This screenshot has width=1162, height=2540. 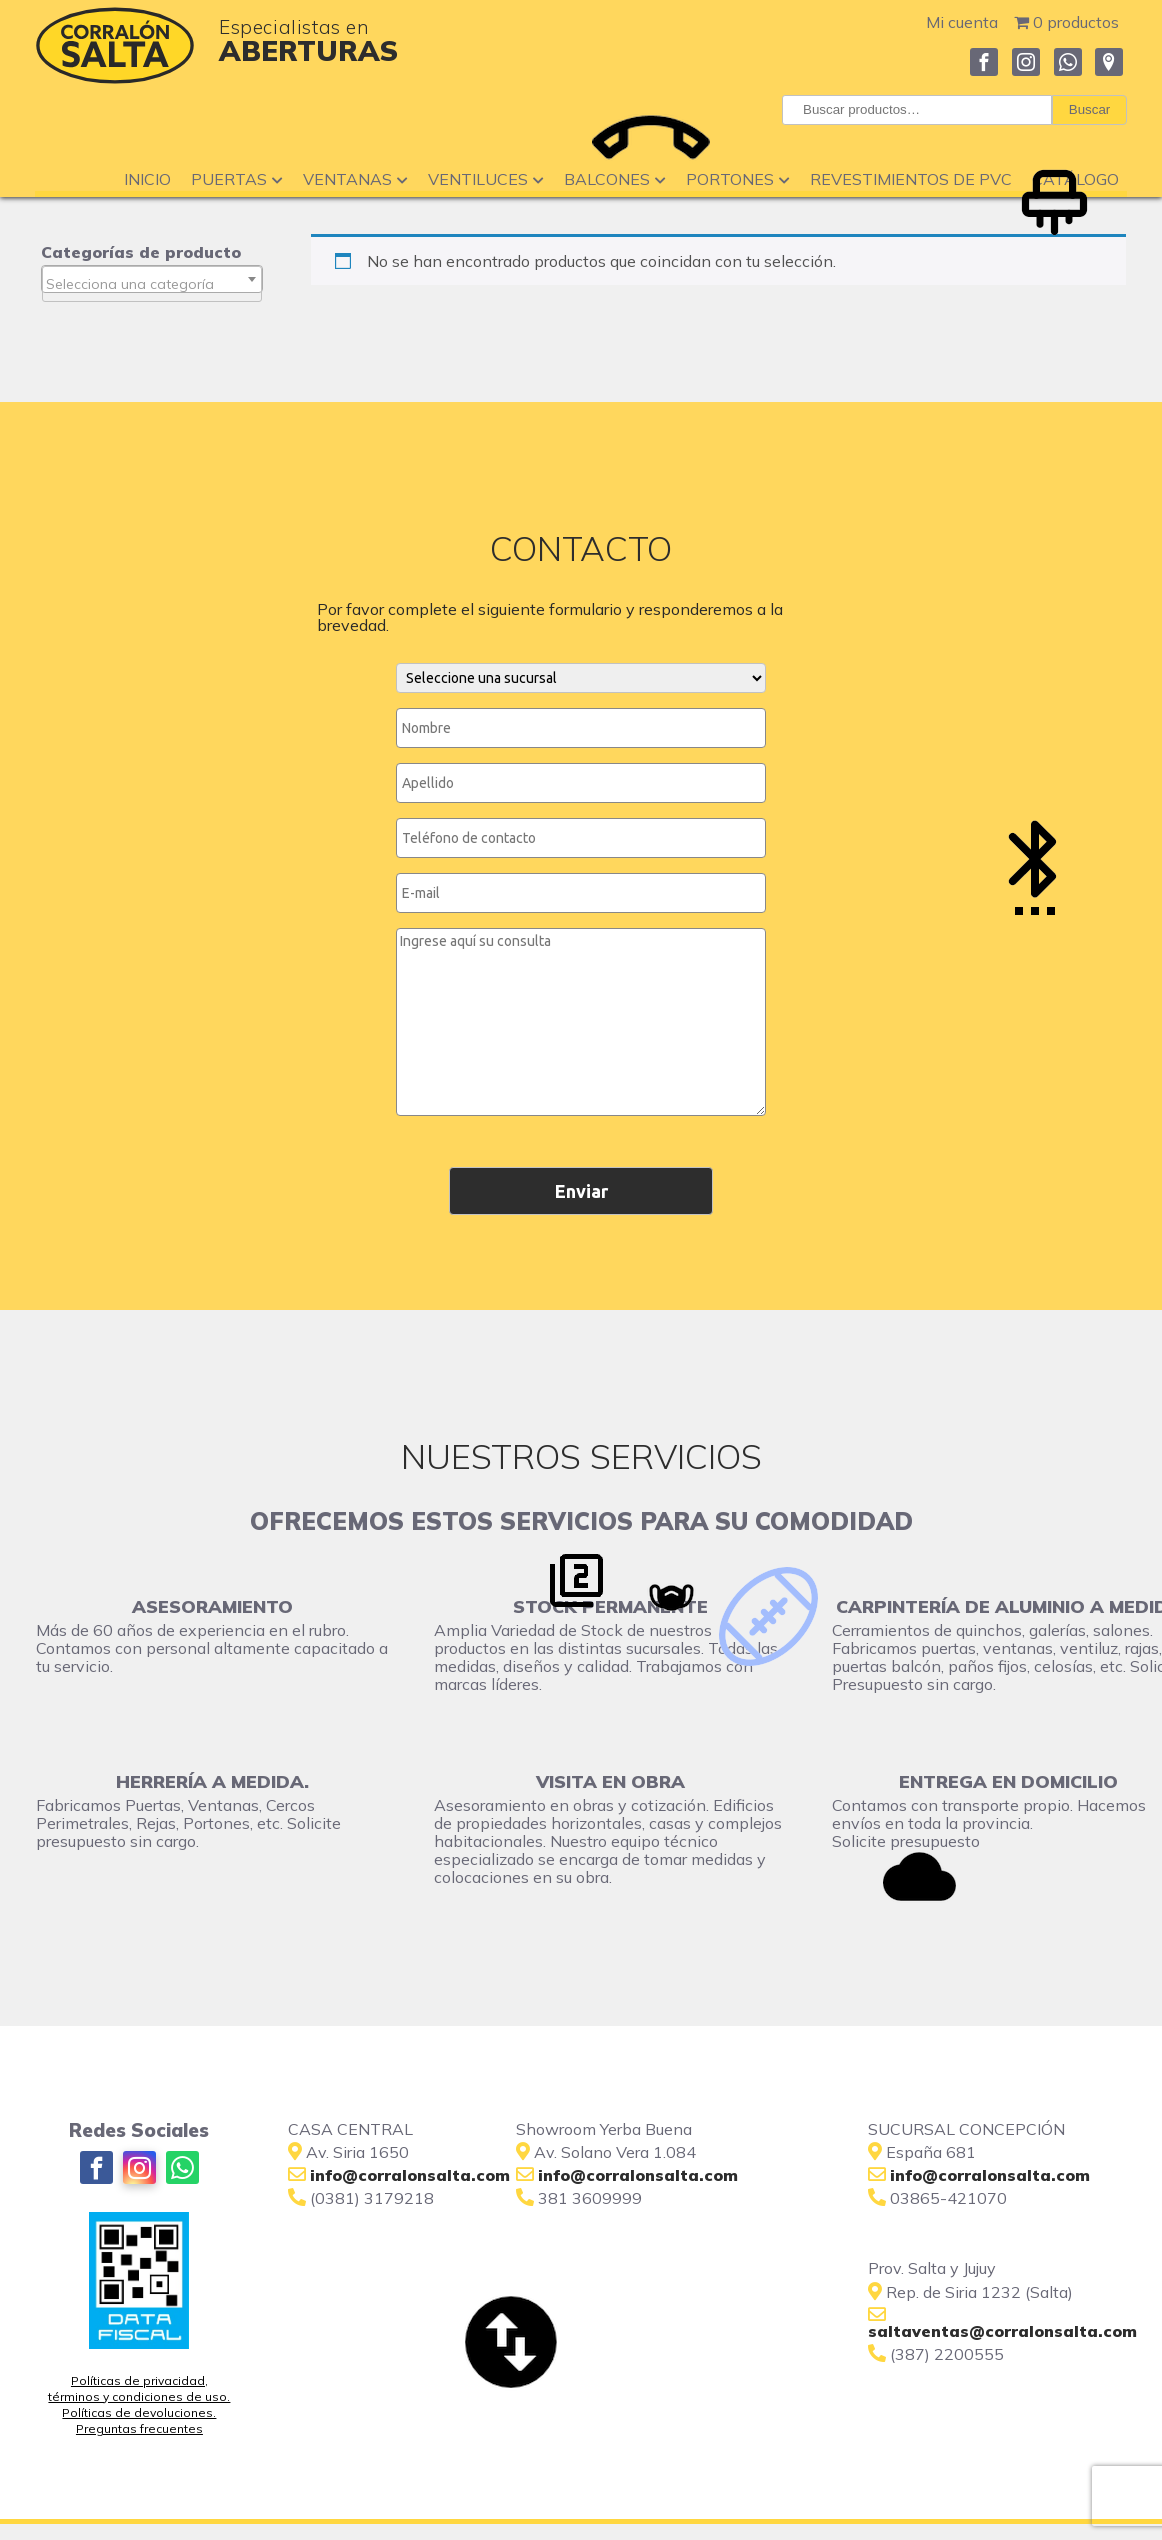 I want to click on shred or permanently delete a document, so click(x=1054, y=202).